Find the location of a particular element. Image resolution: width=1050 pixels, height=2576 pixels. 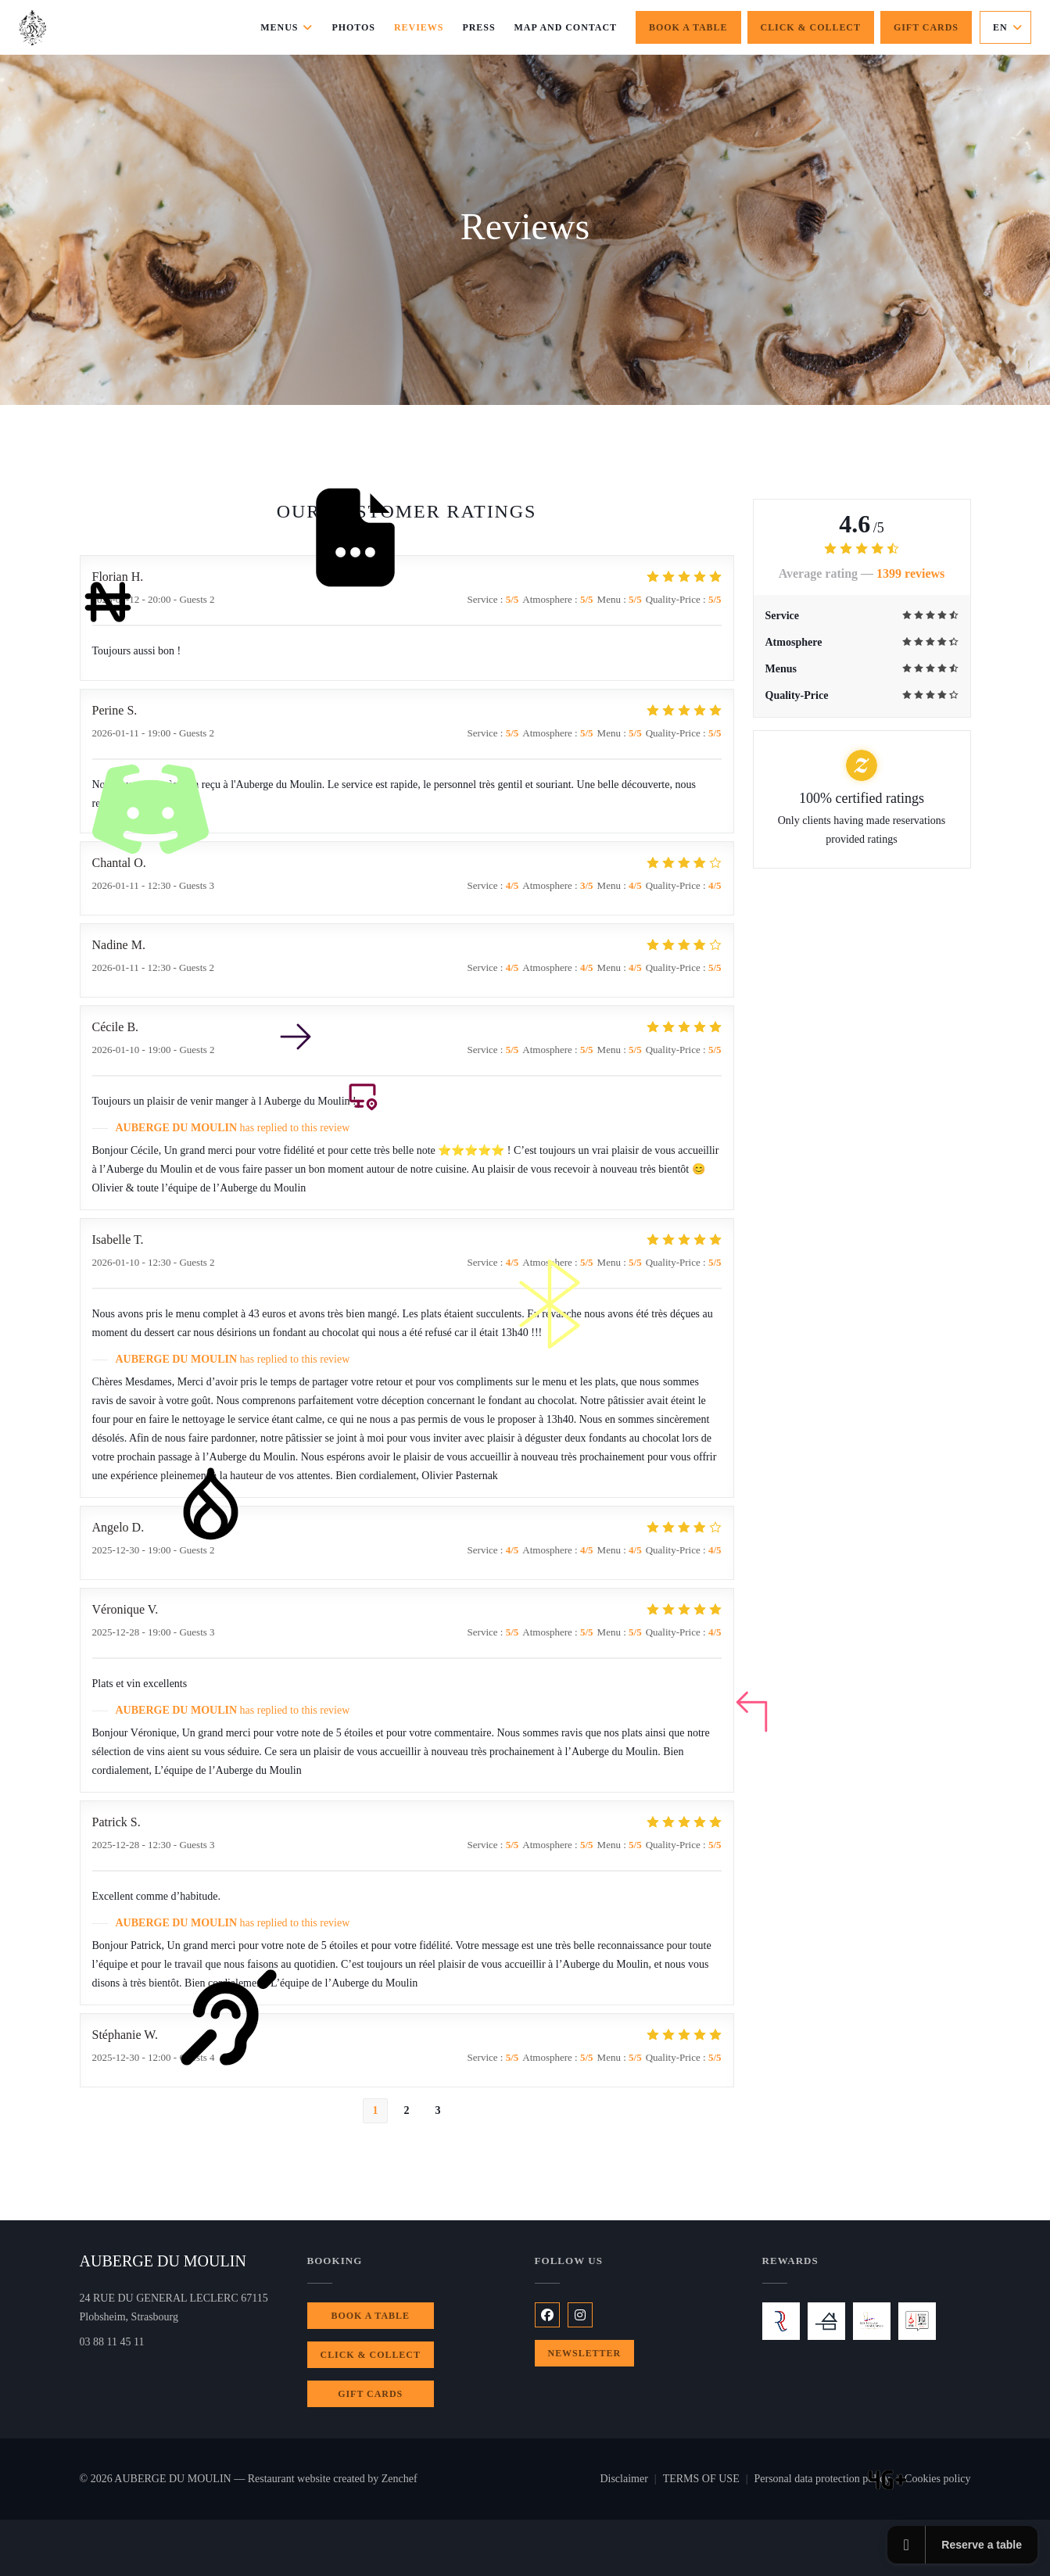

open Discord app is located at coordinates (150, 807).